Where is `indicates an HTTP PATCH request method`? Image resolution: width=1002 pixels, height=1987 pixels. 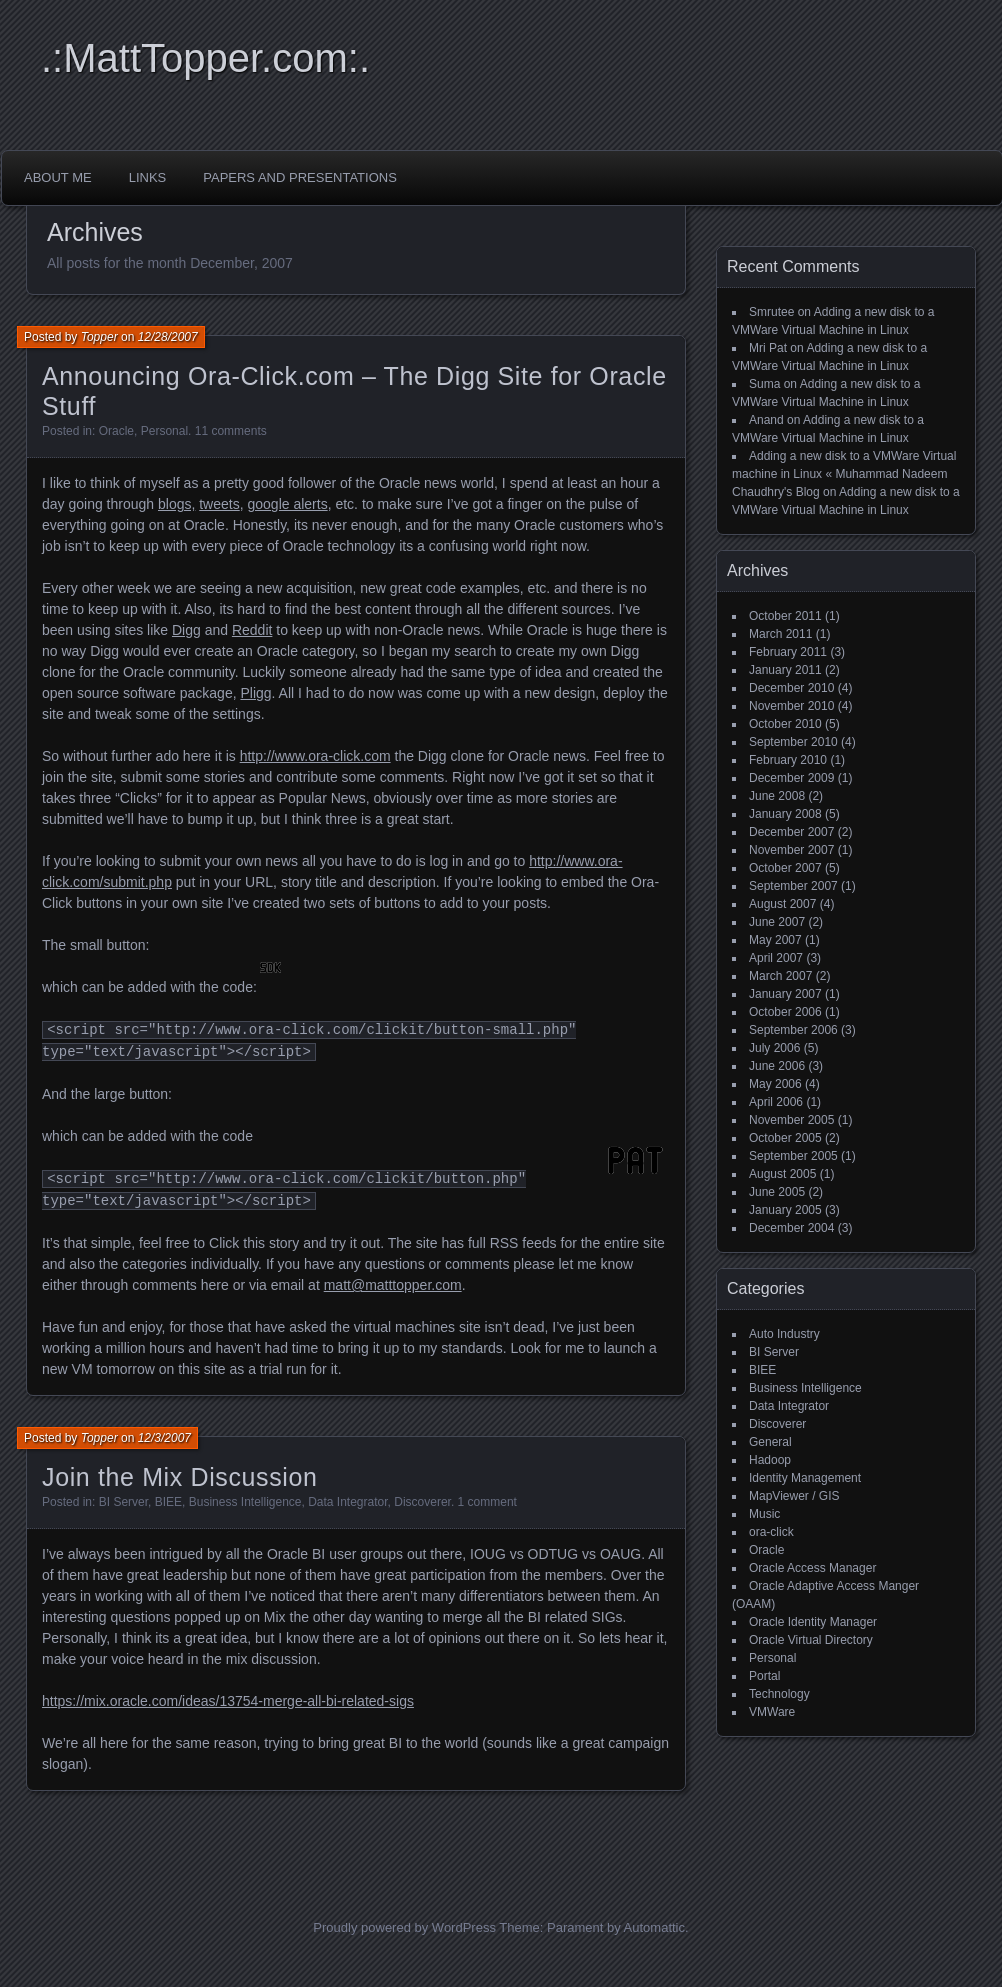
indicates an HTTP PATCH request method is located at coordinates (635, 1160).